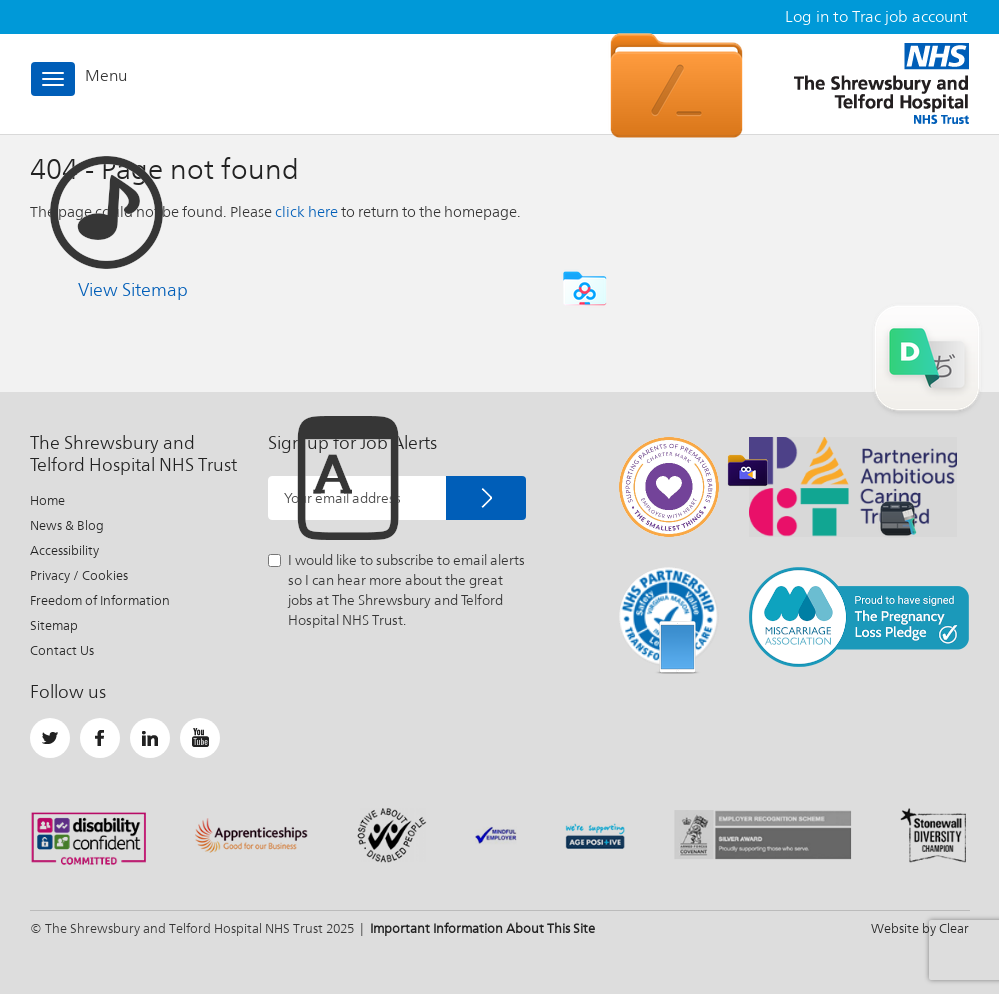 This screenshot has height=994, width=999. I want to click on open wondershare anireel project folder, so click(747, 471).